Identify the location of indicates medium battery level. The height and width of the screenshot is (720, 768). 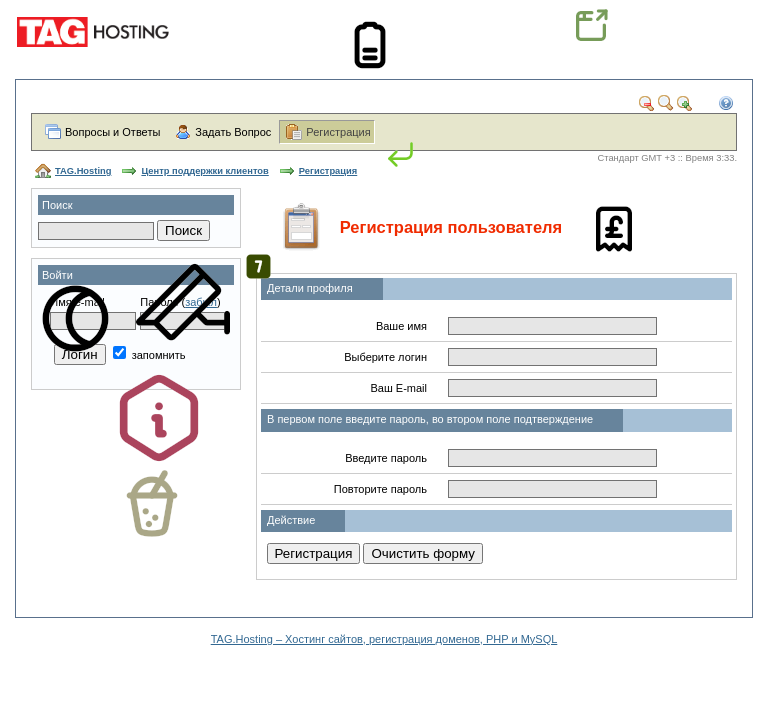
(370, 45).